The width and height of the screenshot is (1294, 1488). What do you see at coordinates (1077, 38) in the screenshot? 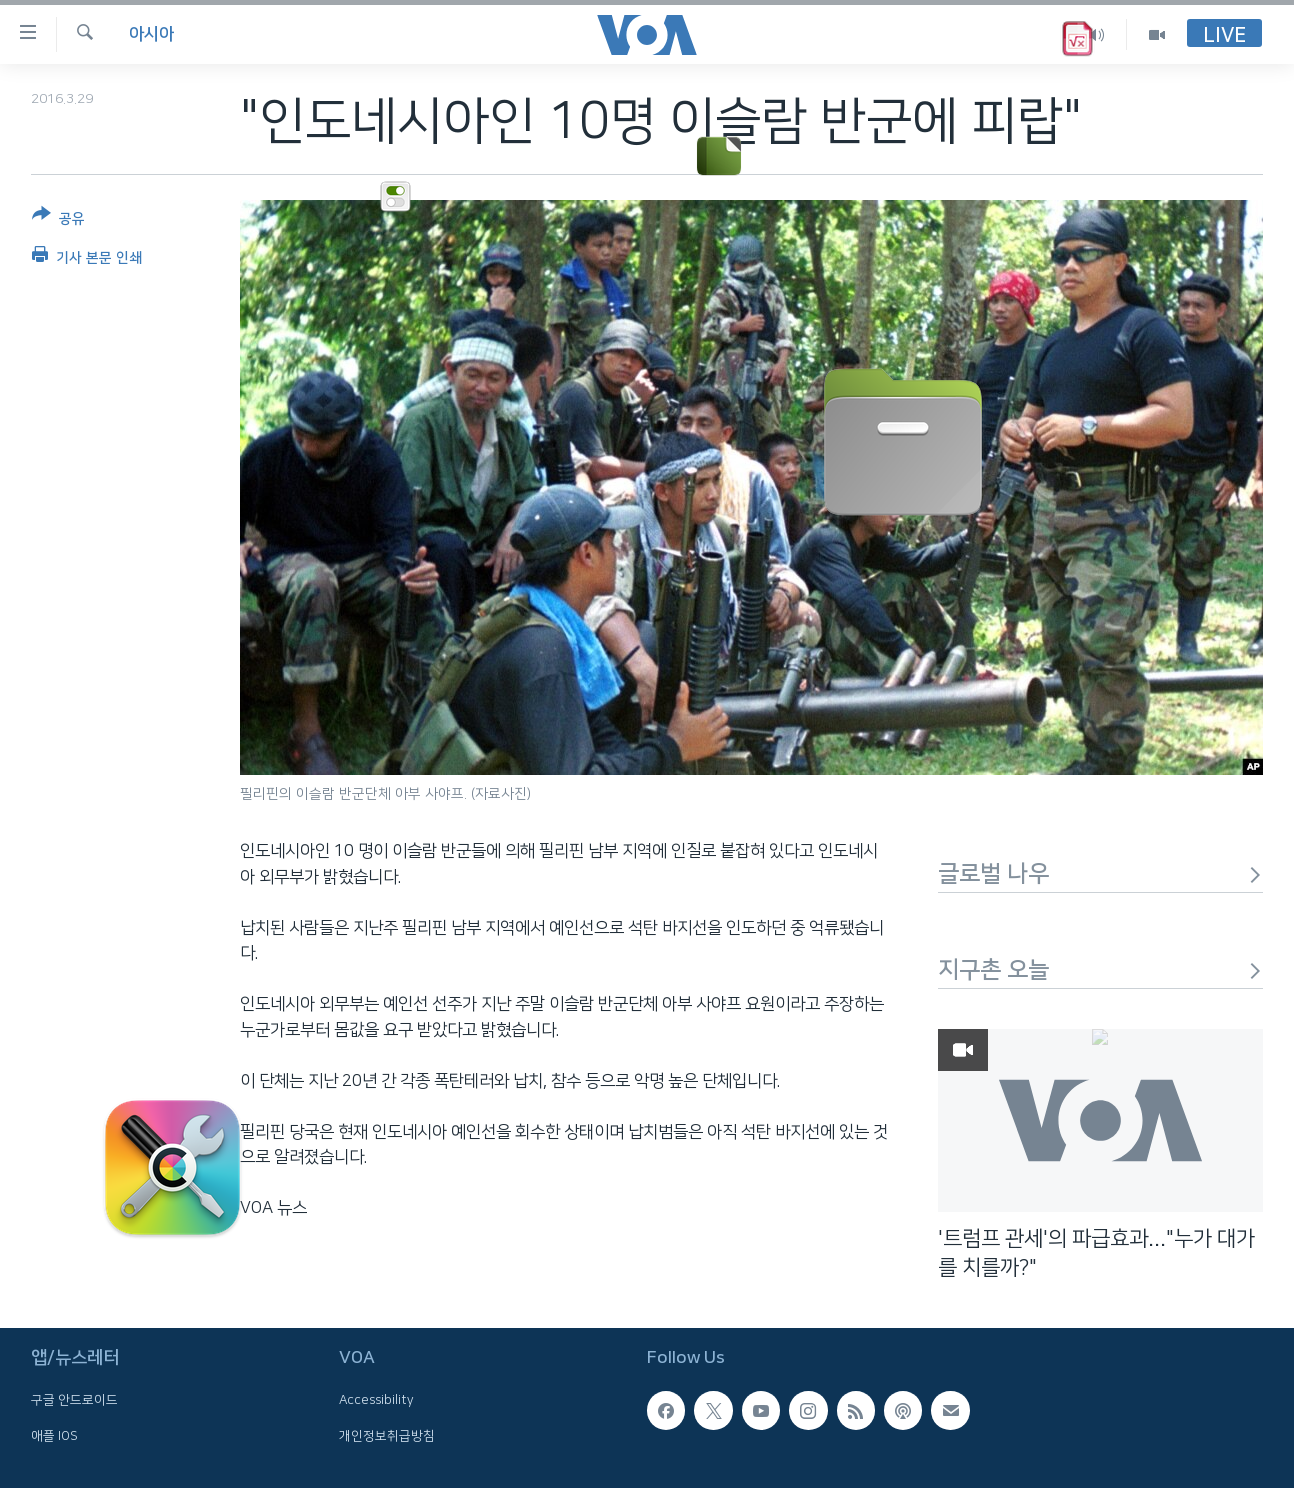
I see `libreoffice math formula file` at bounding box center [1077, 38].